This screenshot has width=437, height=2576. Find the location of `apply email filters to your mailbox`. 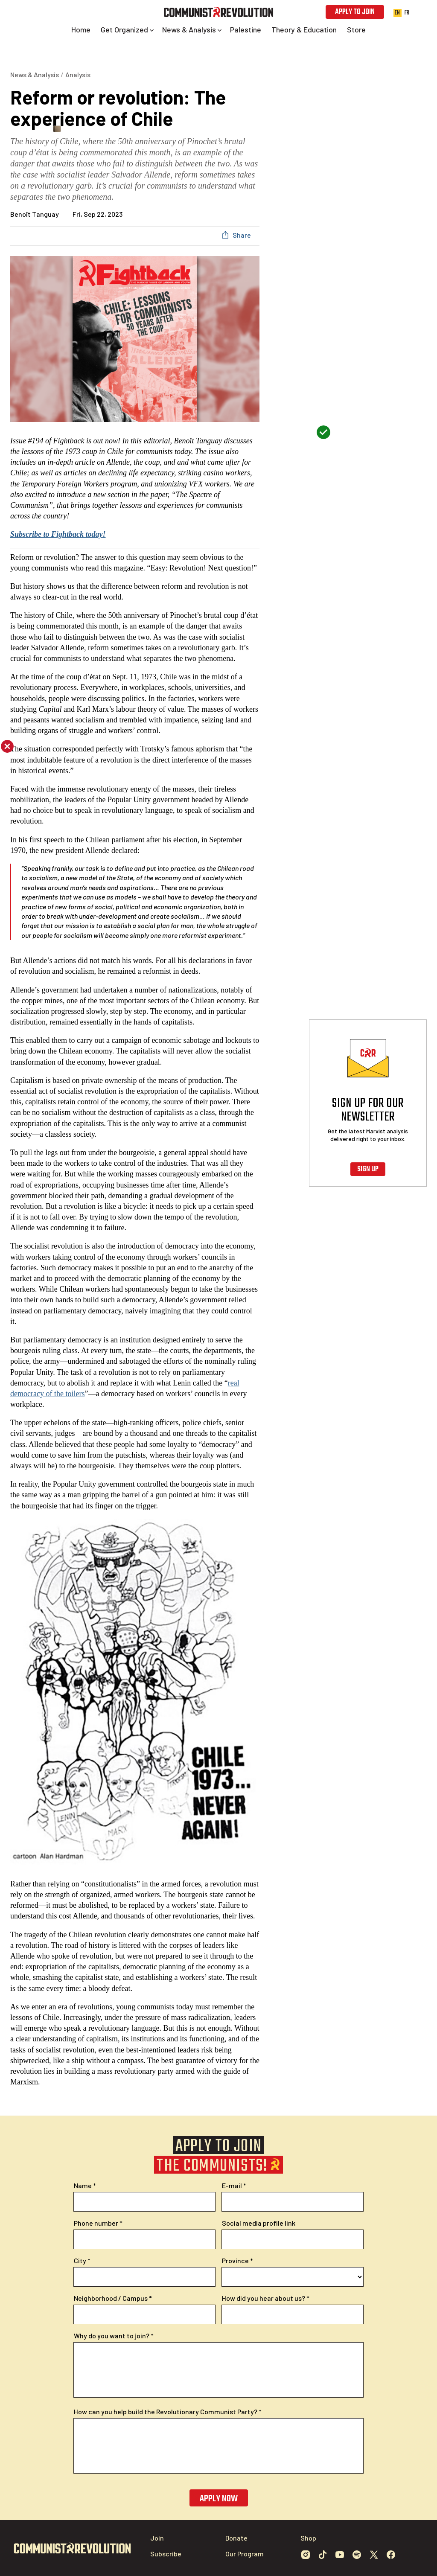

apply email filters to your mailbox is located at coordinates (323, 432).